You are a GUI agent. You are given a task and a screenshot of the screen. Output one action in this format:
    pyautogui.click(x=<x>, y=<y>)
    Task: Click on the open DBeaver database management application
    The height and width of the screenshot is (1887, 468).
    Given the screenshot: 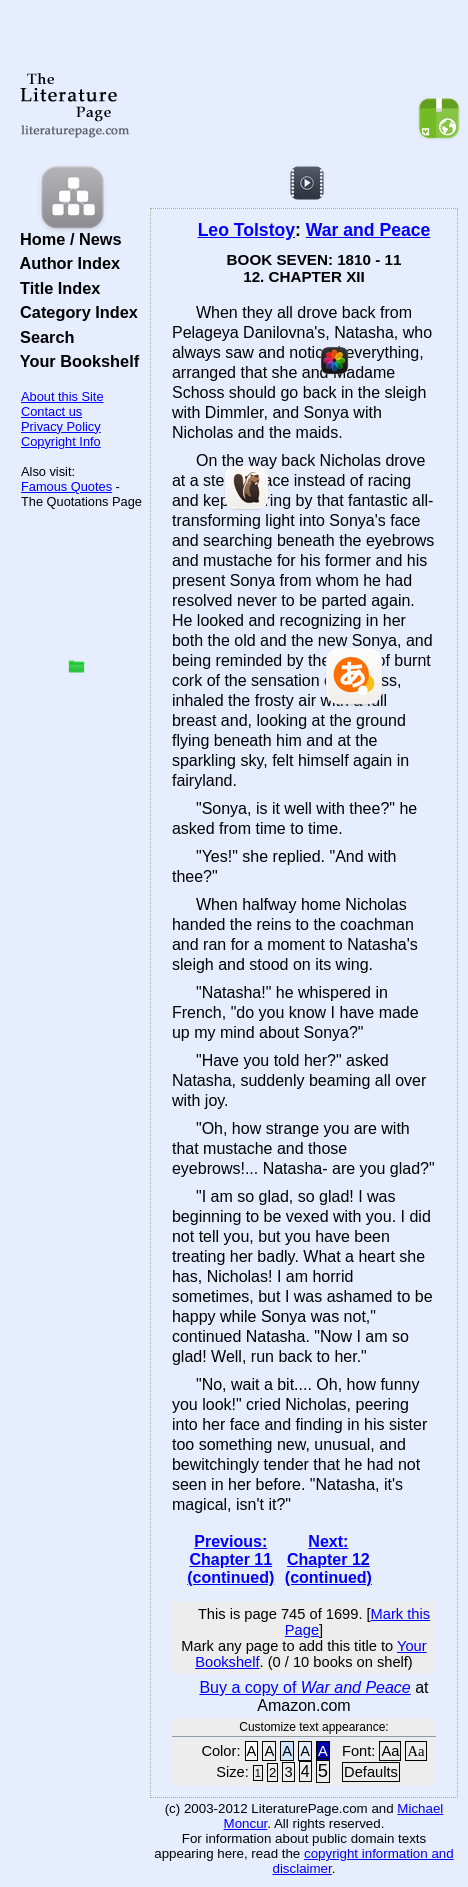 What is the action you would take?
    pyautogui.click(x=246, y=487)
    